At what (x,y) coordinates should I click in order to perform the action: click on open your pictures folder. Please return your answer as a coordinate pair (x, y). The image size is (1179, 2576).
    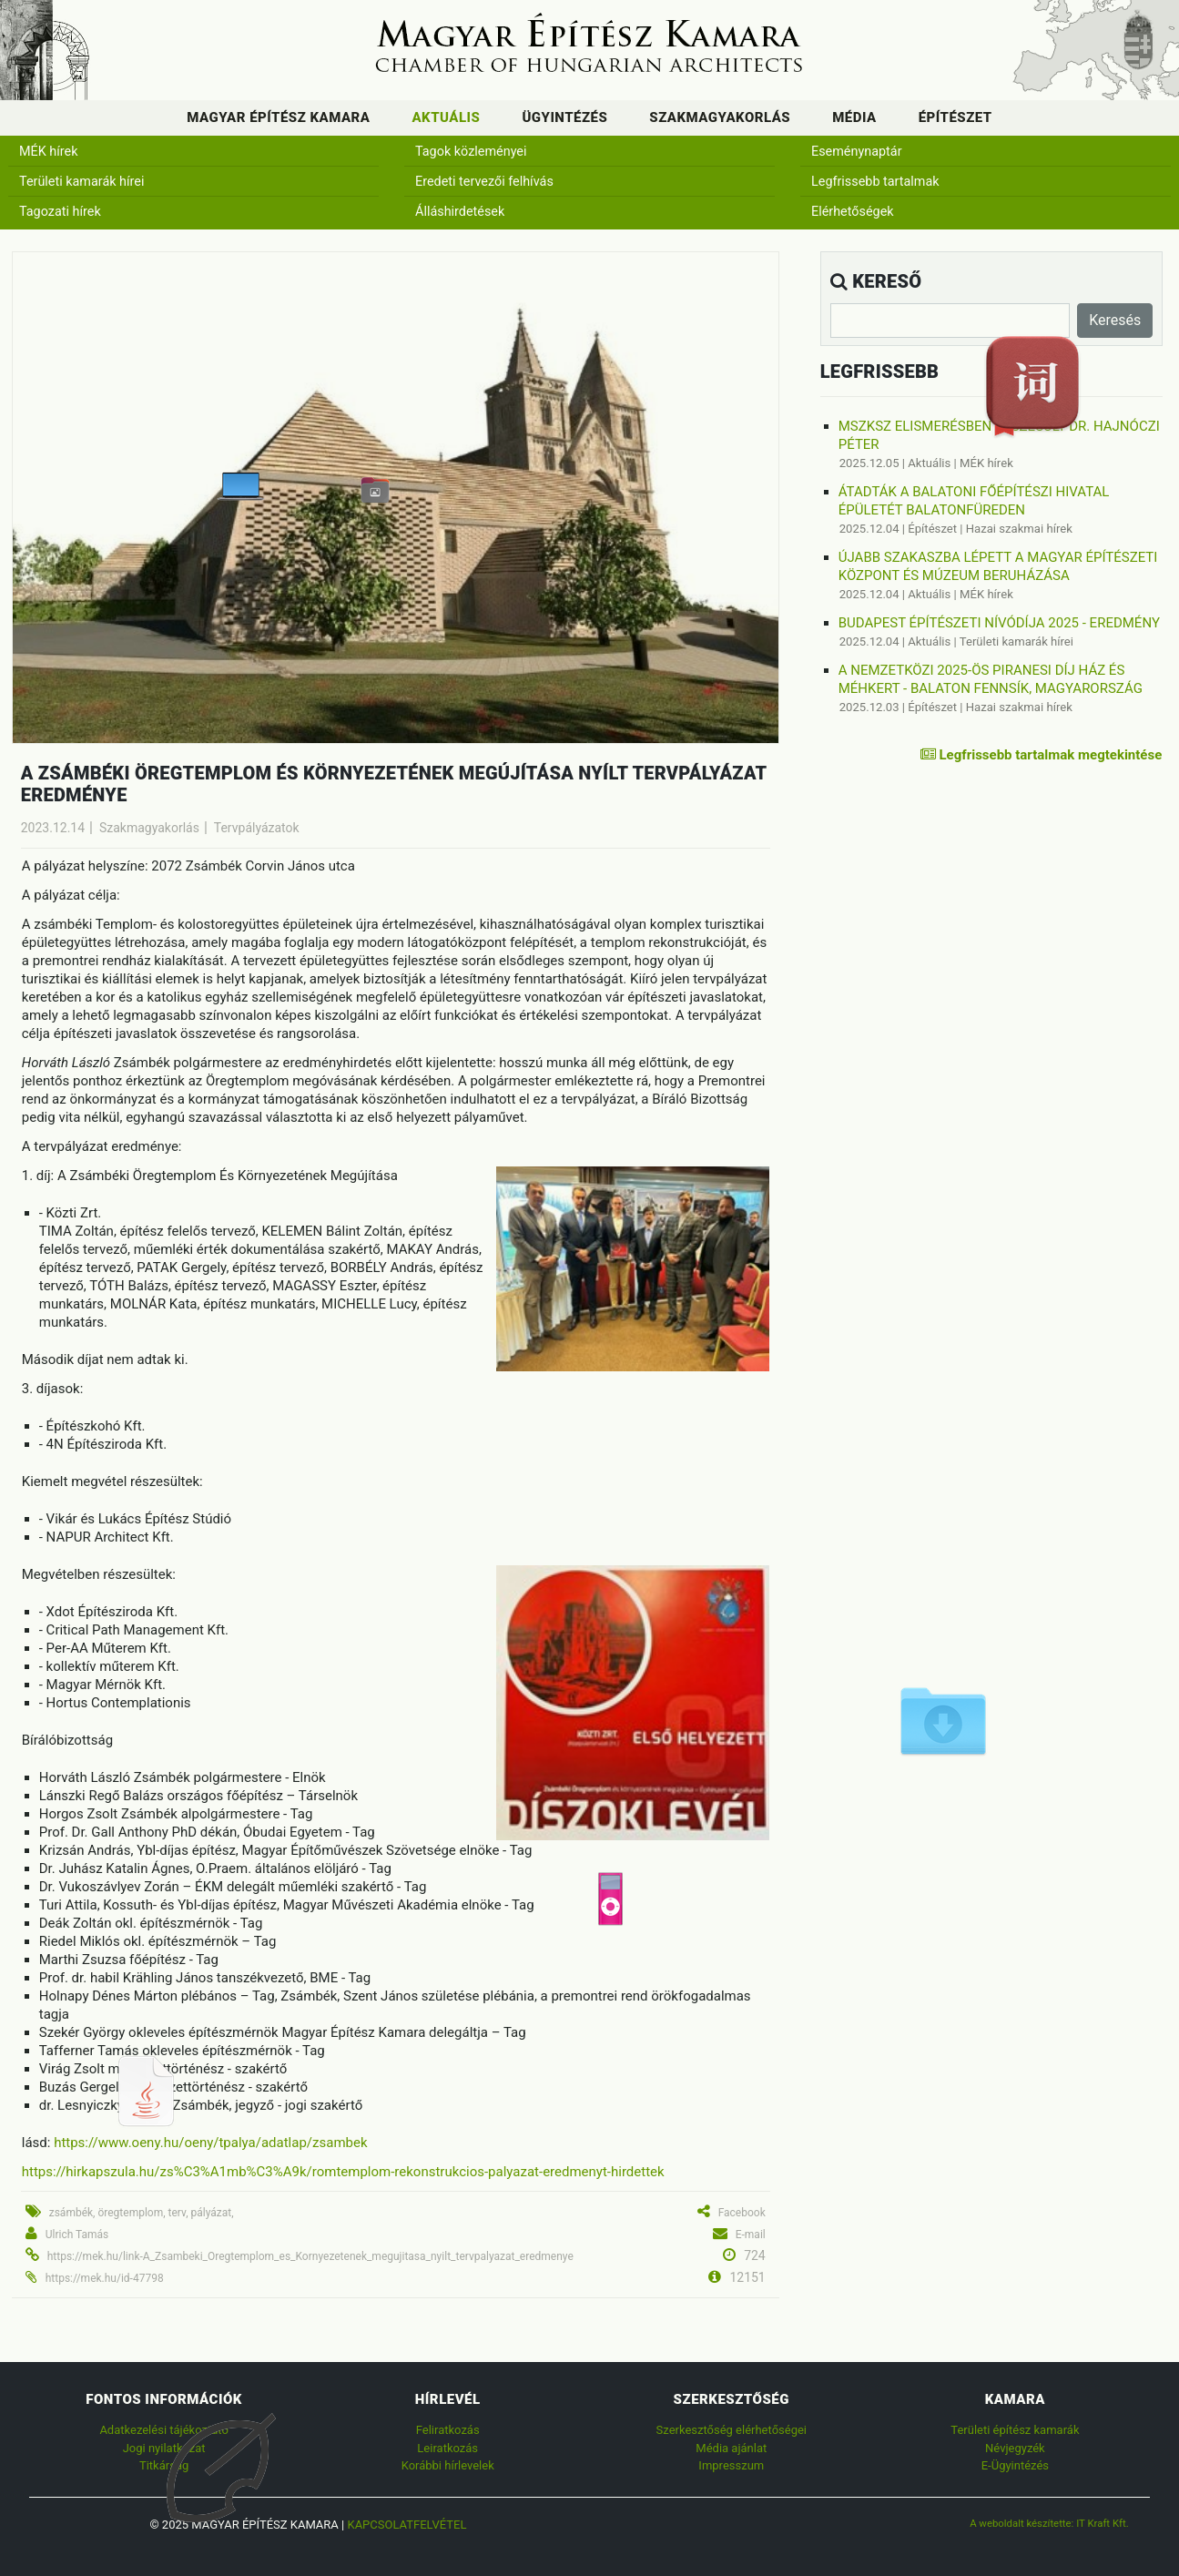
    Looking at the image, I should click on (375, 490).